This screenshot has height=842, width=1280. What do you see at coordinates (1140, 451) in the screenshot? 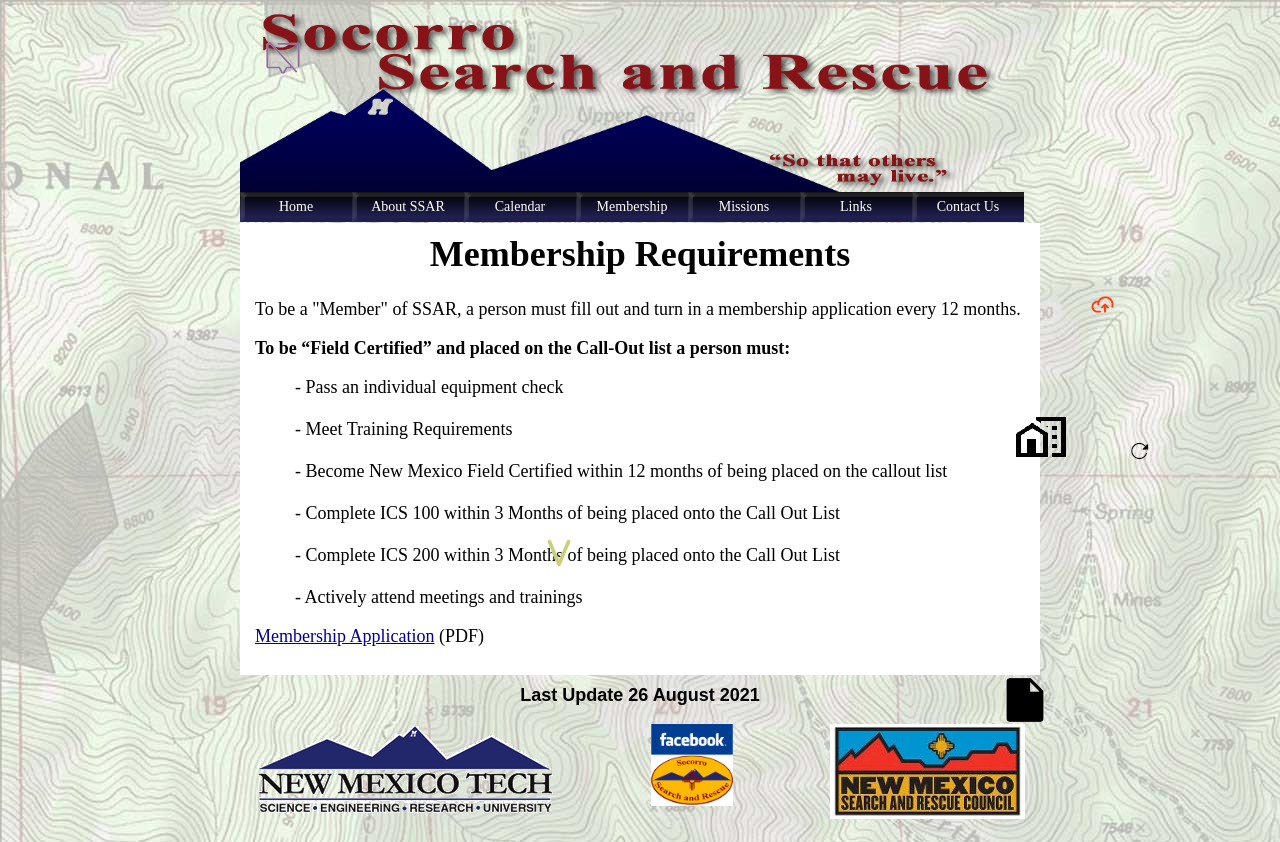
I see `refresh the current page or content` at bounding box center [1140, 451].